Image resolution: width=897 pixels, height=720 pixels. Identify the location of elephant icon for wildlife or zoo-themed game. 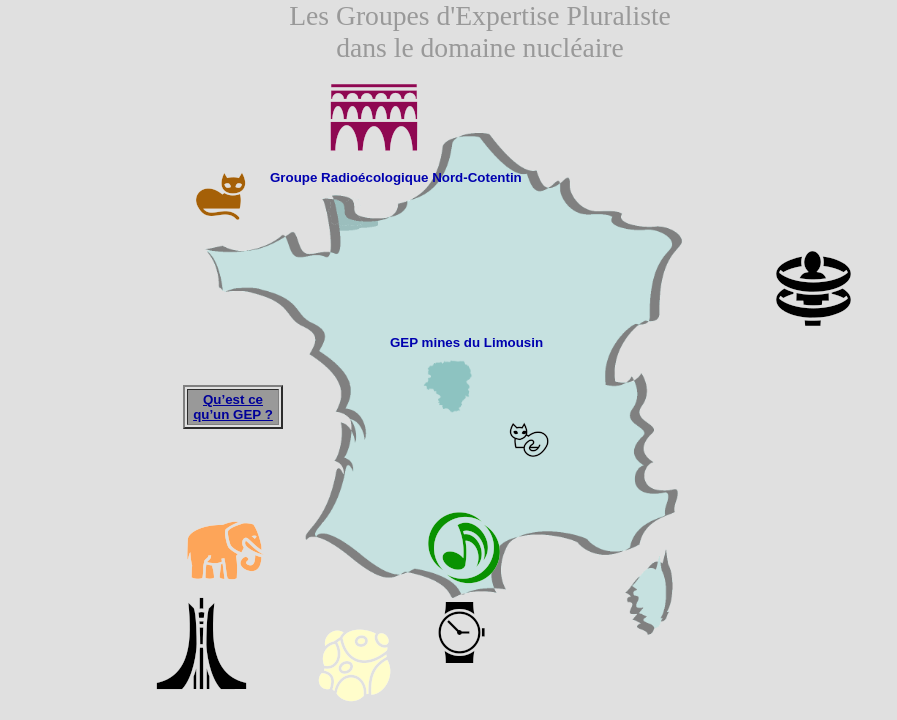
(225, 550).